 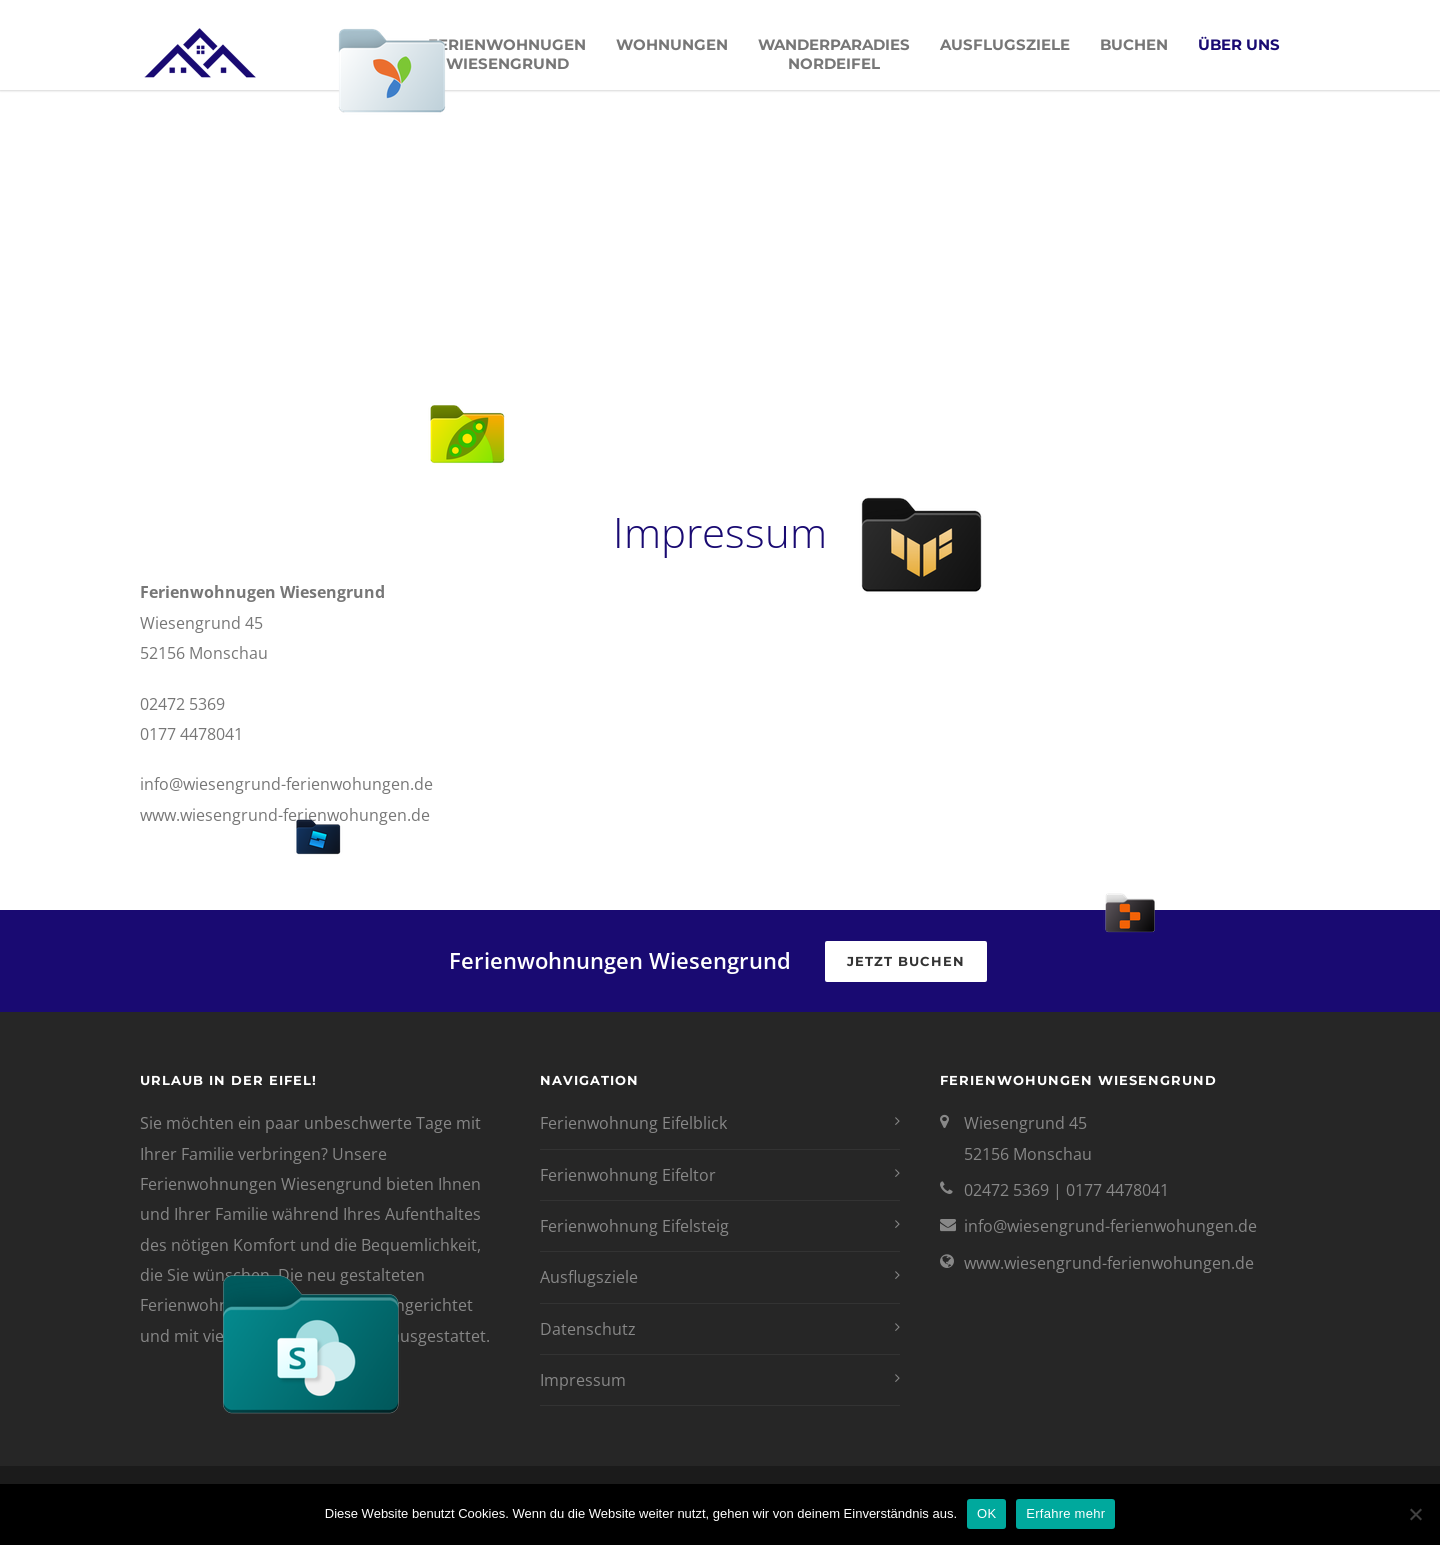 I want to click on open peazip compressed files folder, so click(x=467, y=436).